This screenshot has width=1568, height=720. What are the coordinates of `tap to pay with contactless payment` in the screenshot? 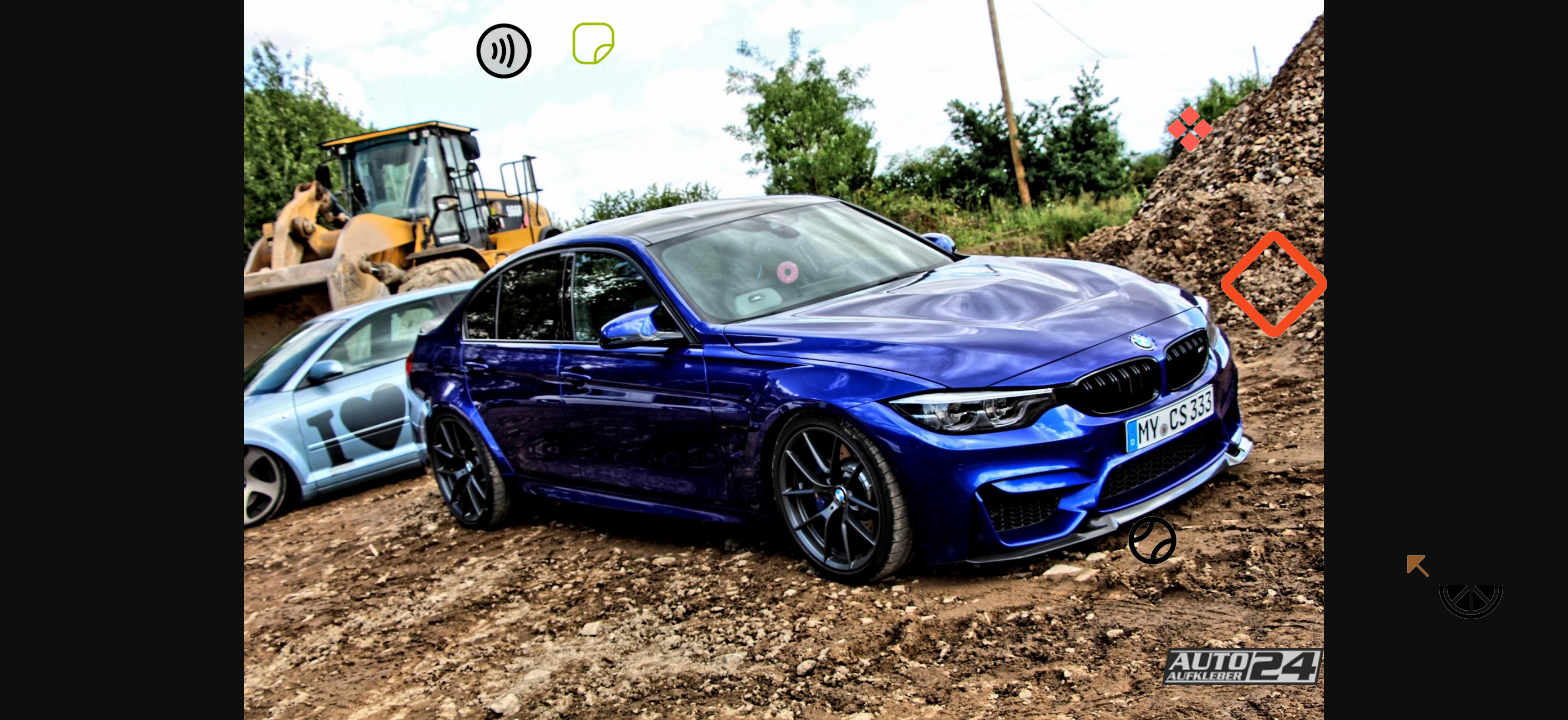 It's located at (504, 51).